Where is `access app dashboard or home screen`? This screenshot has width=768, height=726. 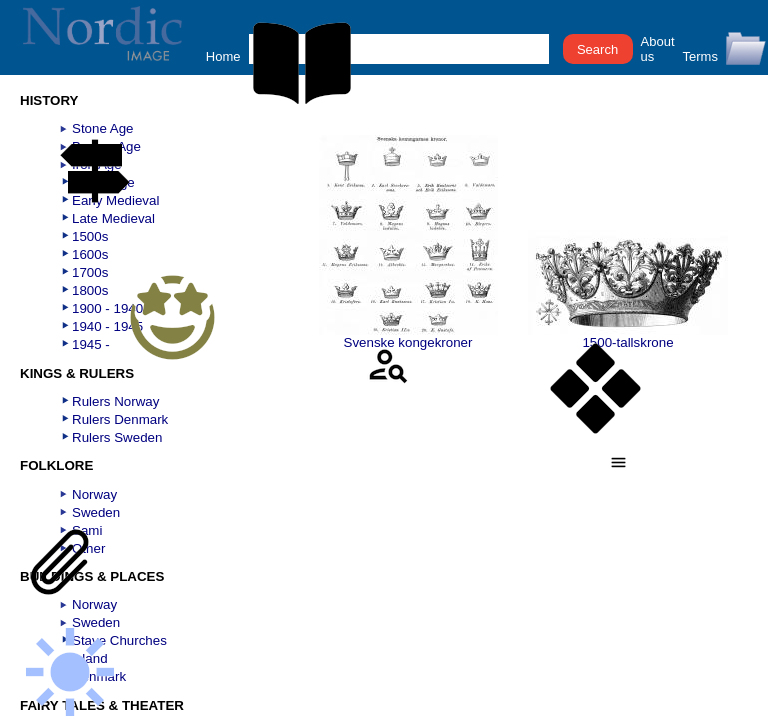
access app dashboard or home screen is located at coordinates (595, 388).